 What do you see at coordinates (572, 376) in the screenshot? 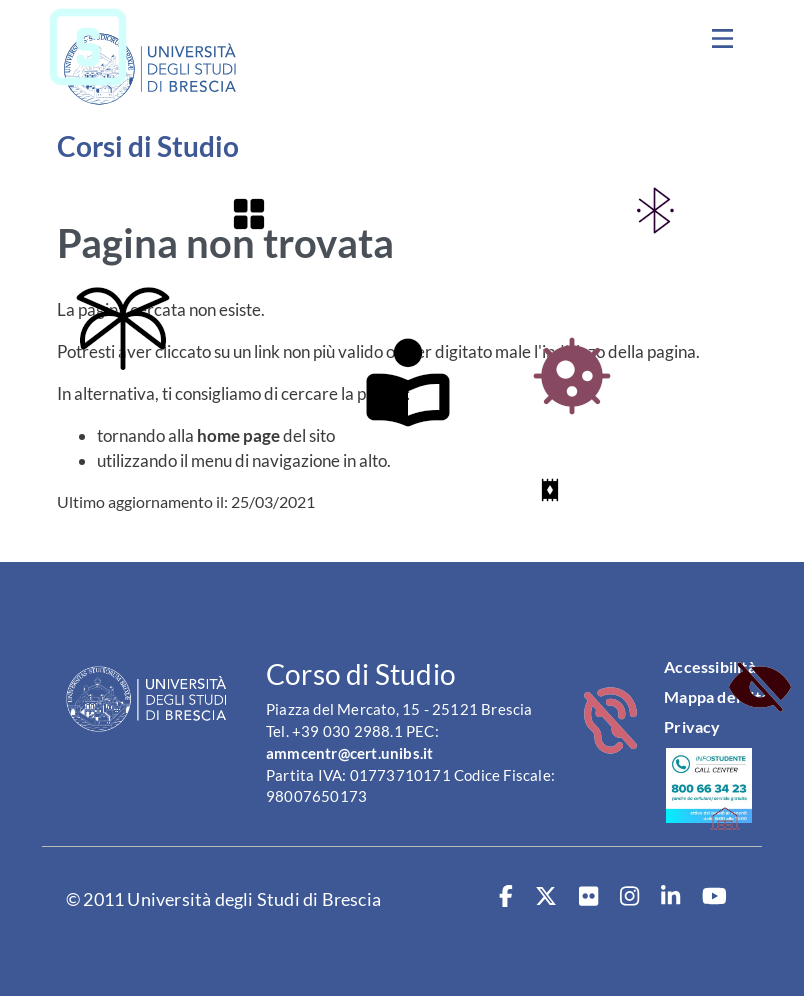
I see `indicates virus or malware detected` at bounding box center [572, 376].